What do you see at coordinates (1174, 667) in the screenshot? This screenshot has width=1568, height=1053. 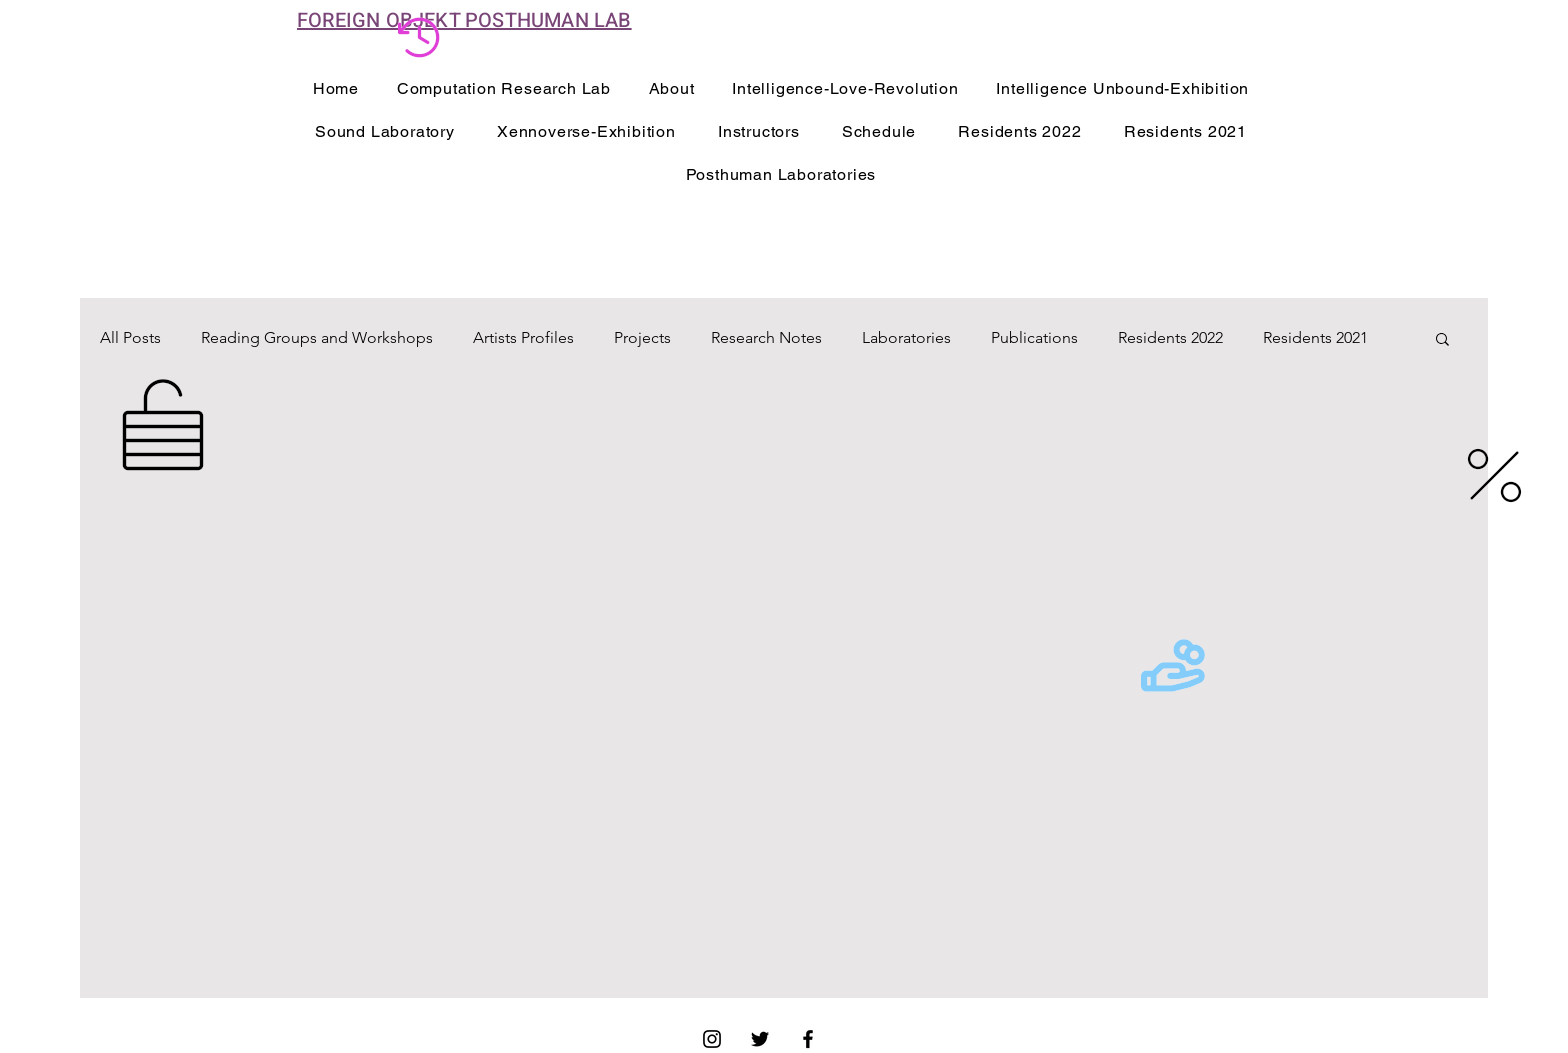 I see `make a payment or donation` at bounding box center [1174, 667].